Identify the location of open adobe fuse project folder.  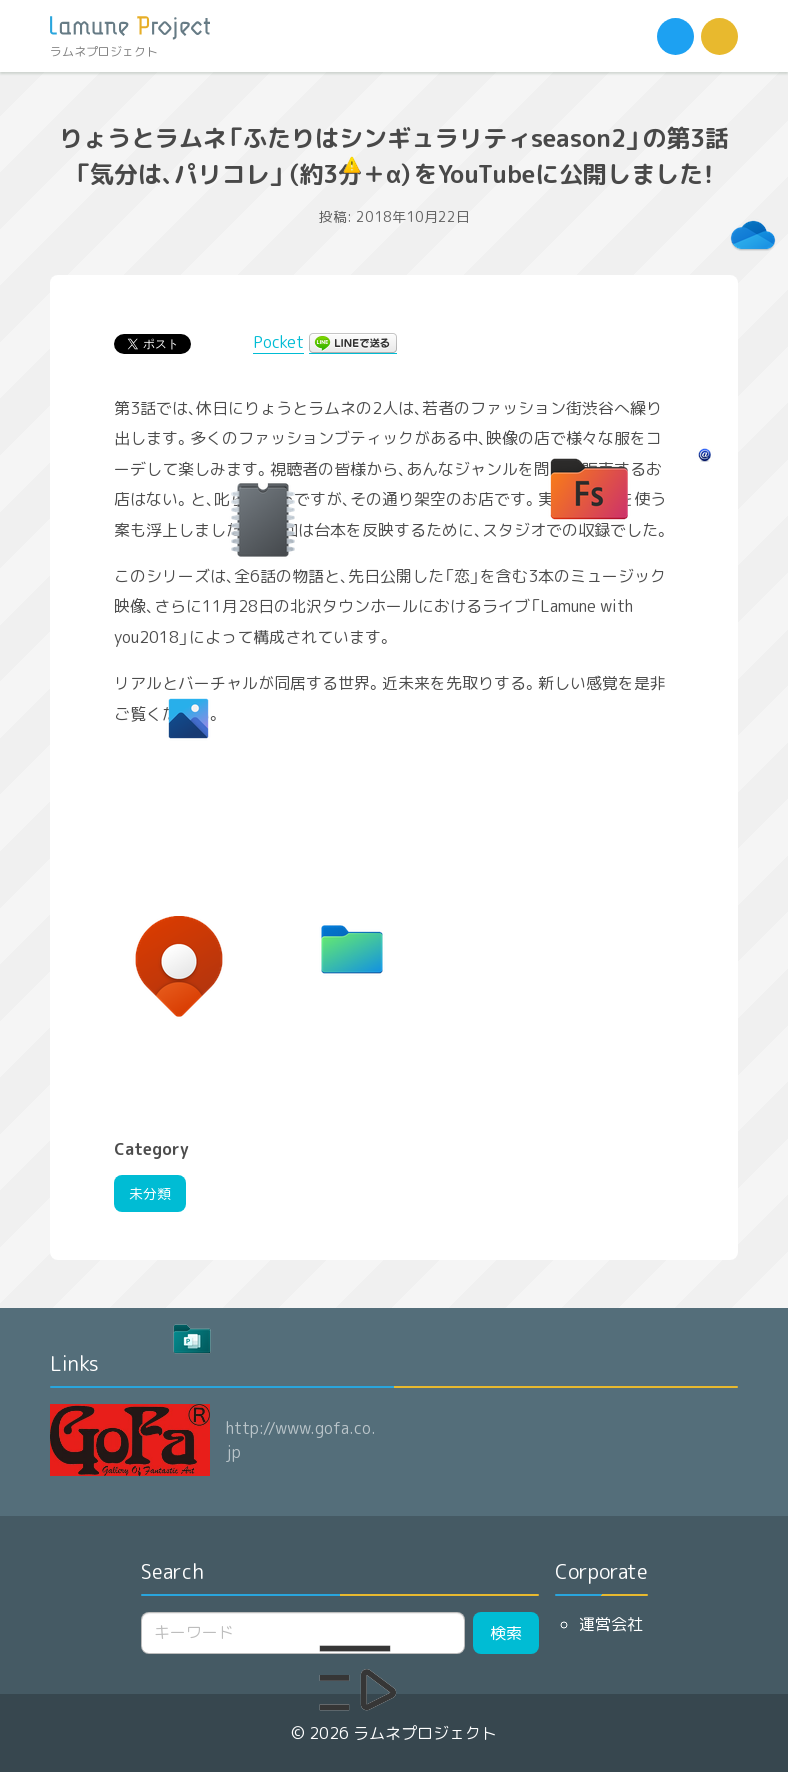
(589, 491).